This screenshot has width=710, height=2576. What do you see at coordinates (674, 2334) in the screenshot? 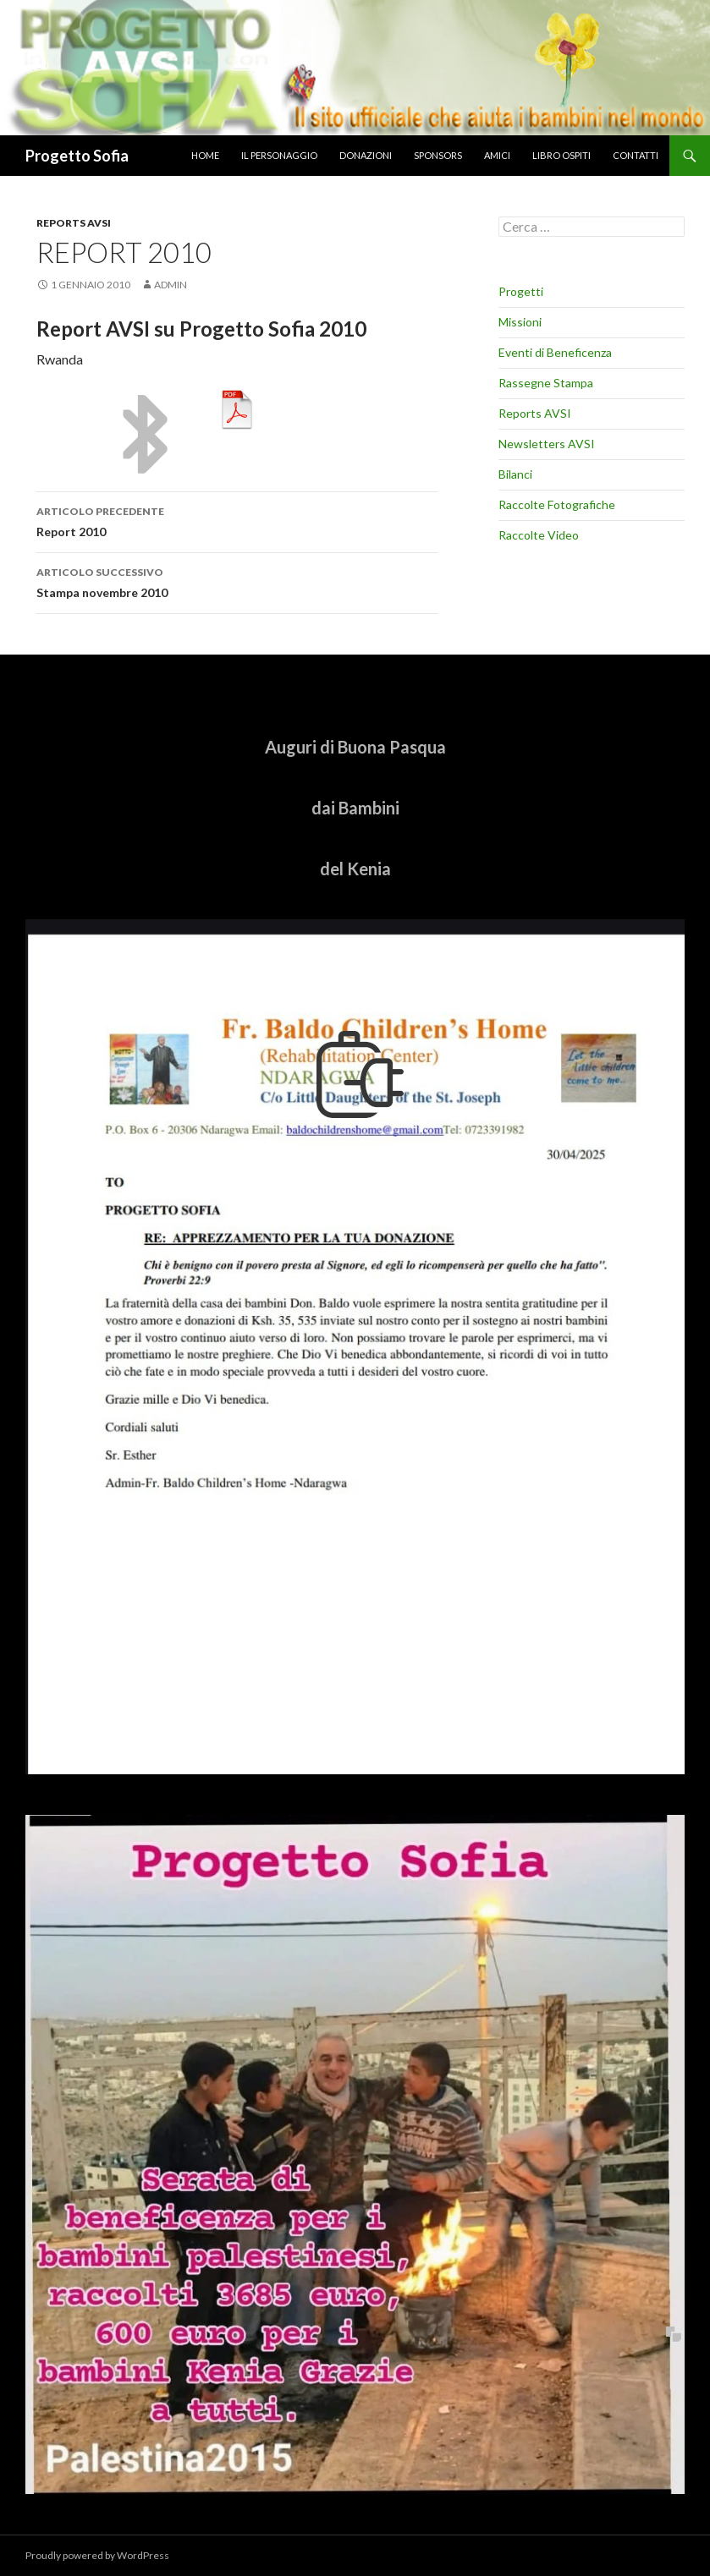
I see `copy selected content to clipboard` at bounding box center [674, 2334].